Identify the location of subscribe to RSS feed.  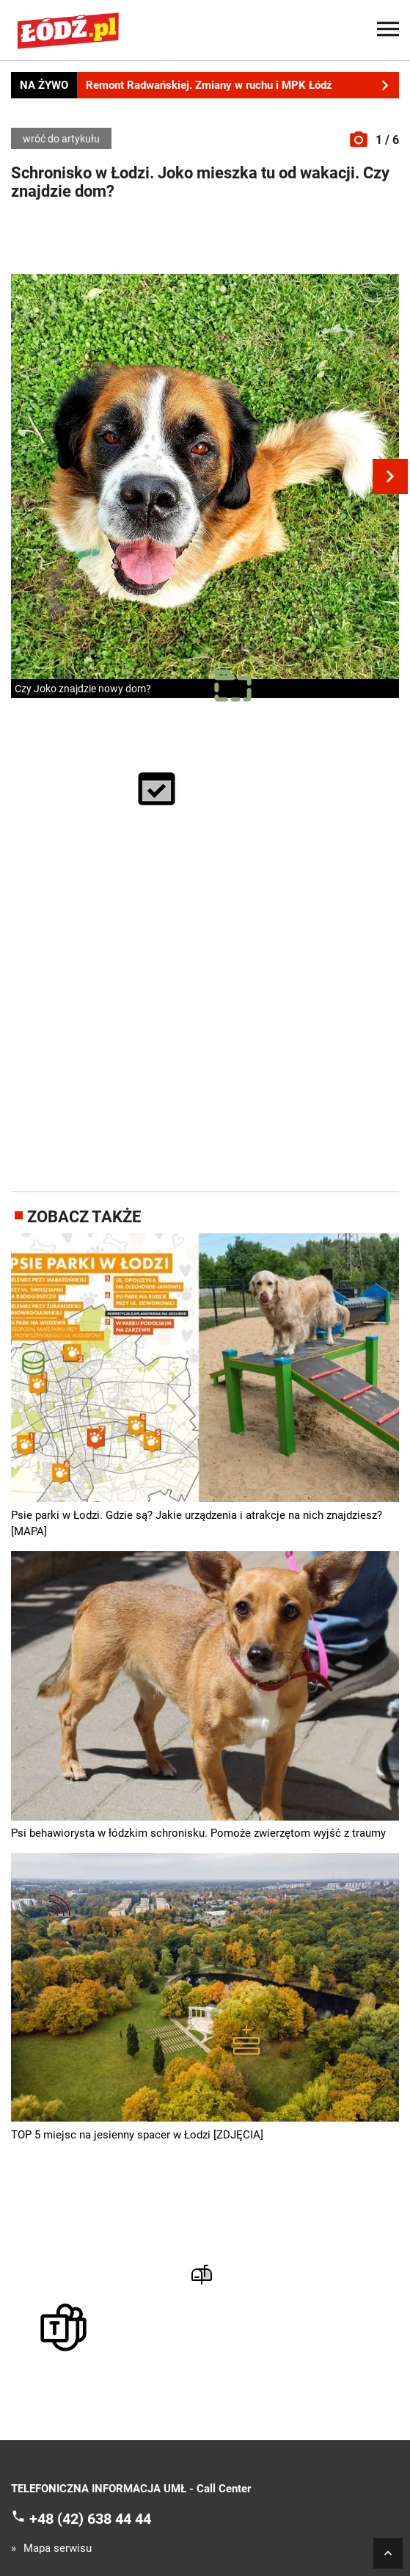
(59, 1906).